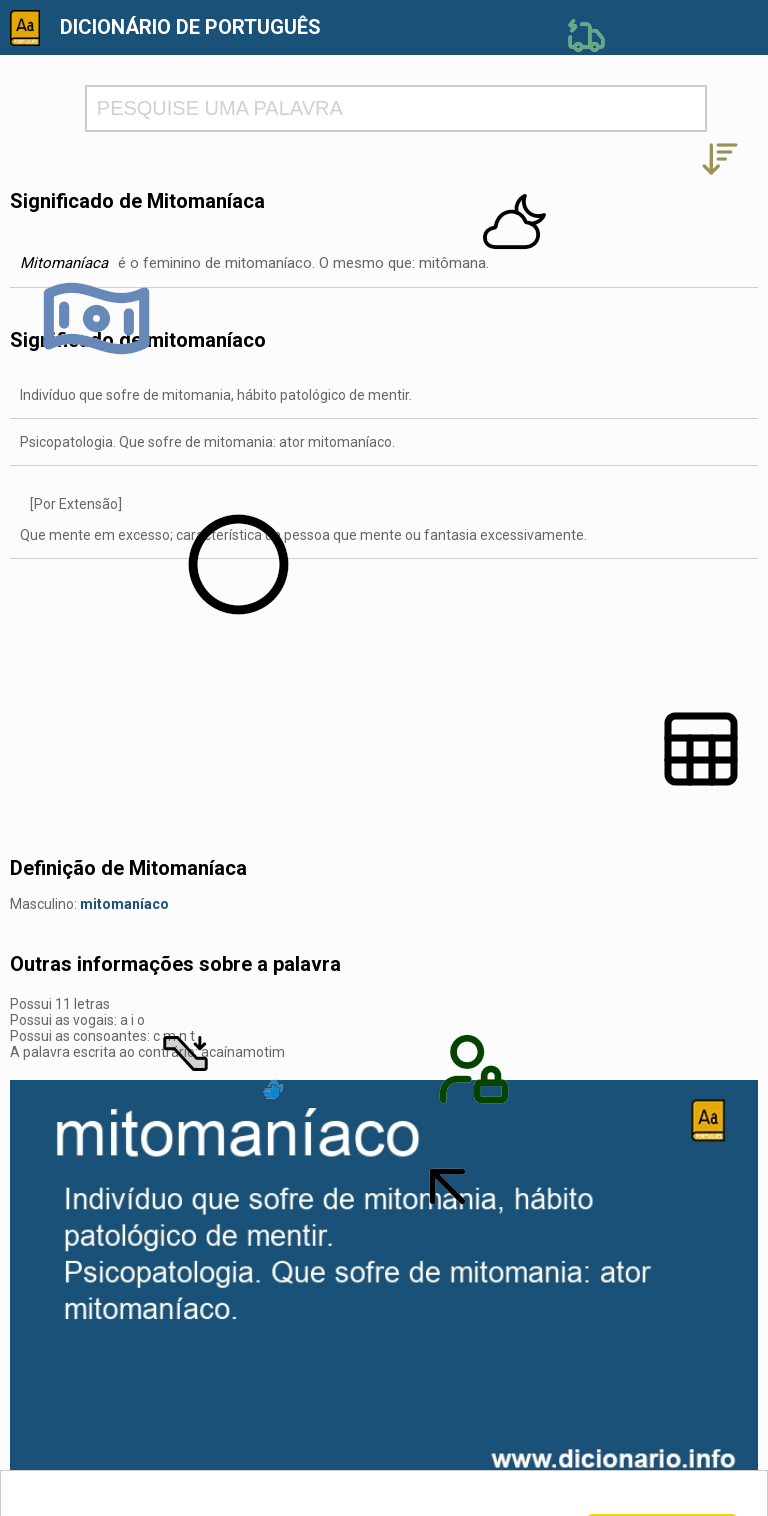 This screenshot has height=1516, width=768. What do you see at coordinates (474, 1069) in the screenshot?
I see `lock or restrict a user account` at bounding box center [474, 1069].